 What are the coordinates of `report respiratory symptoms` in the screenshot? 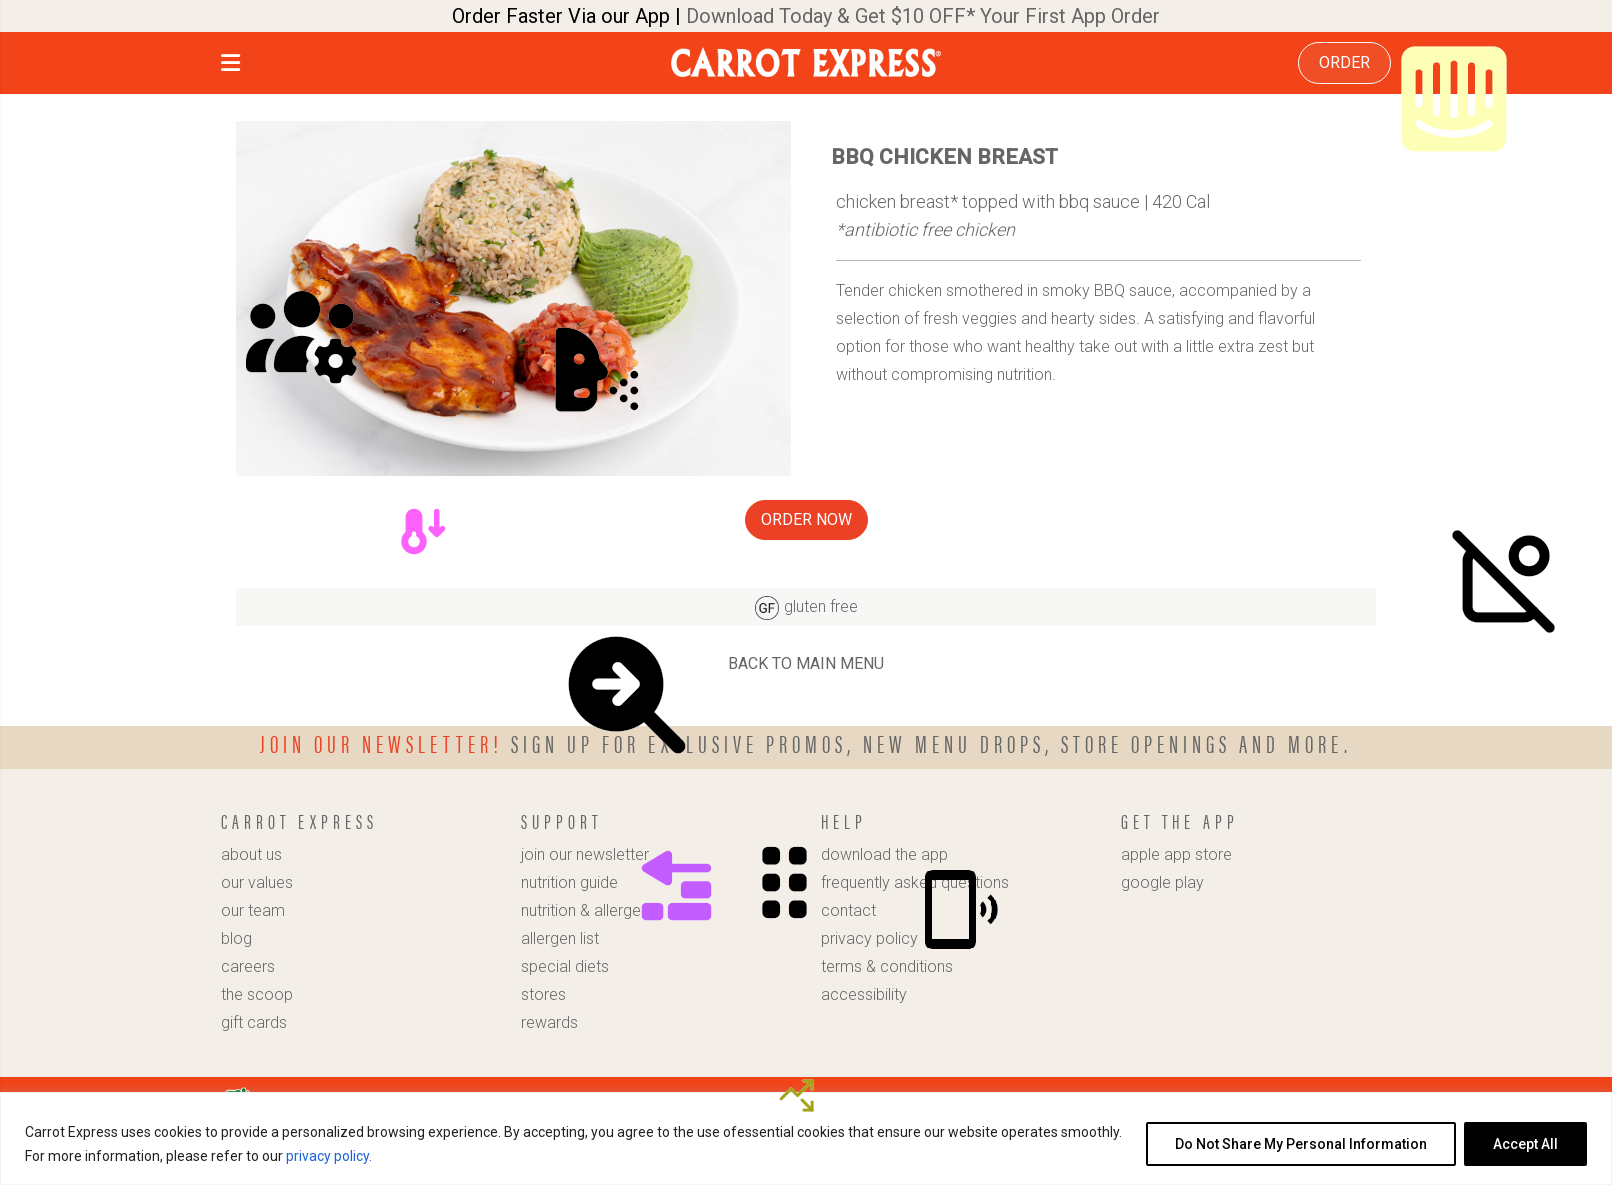 It's located at (597, 369).